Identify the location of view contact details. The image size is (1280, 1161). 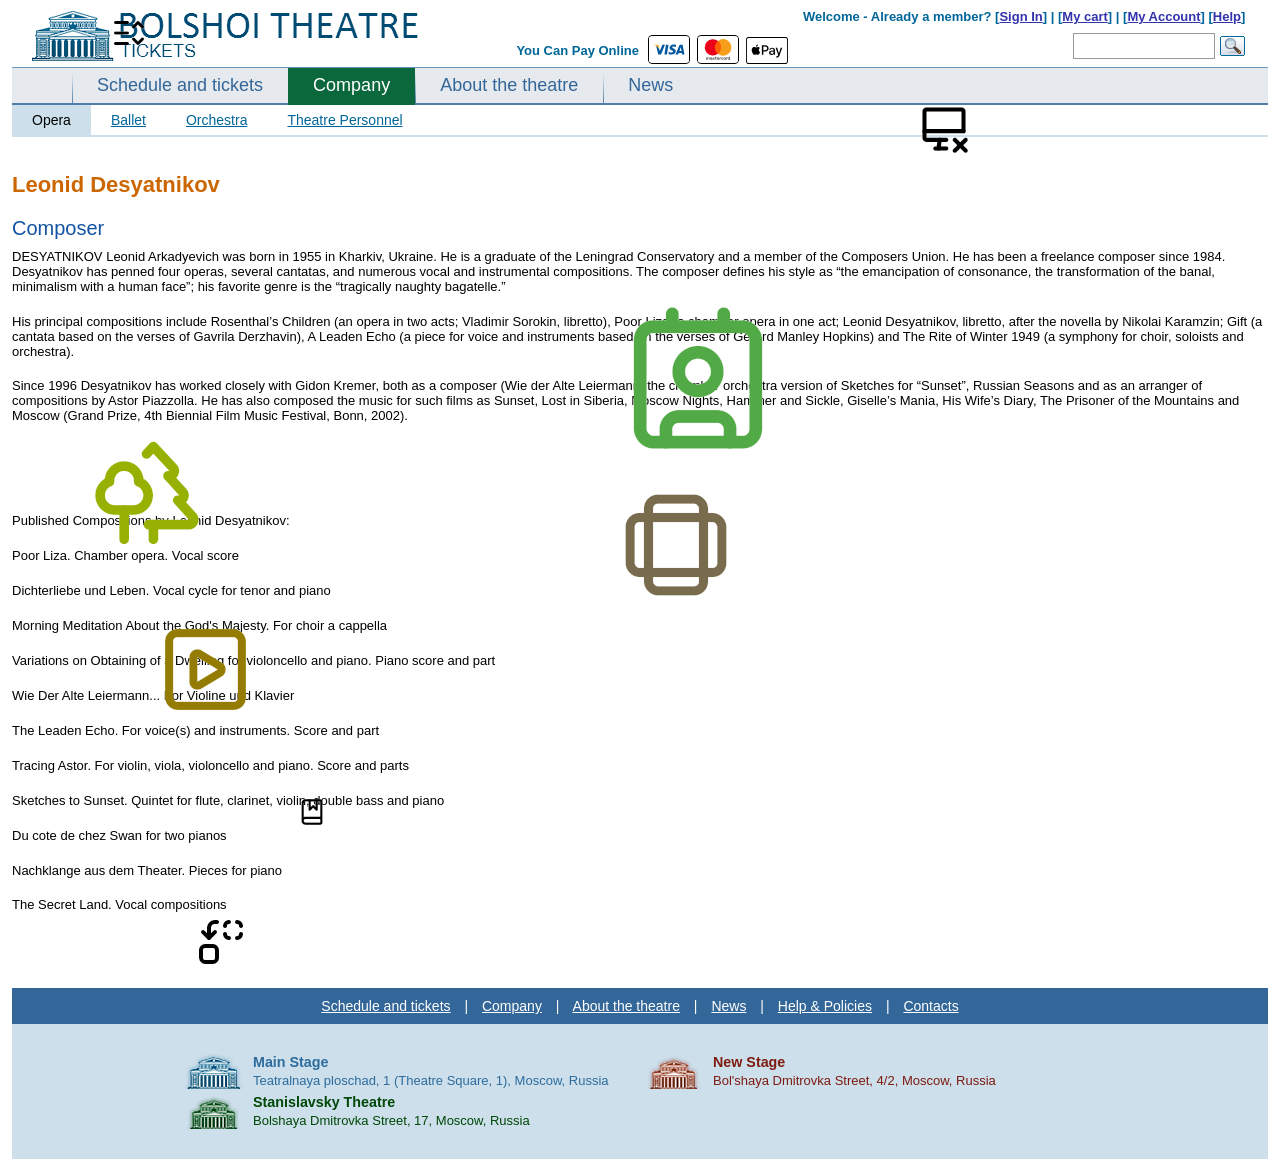
(698, 378).